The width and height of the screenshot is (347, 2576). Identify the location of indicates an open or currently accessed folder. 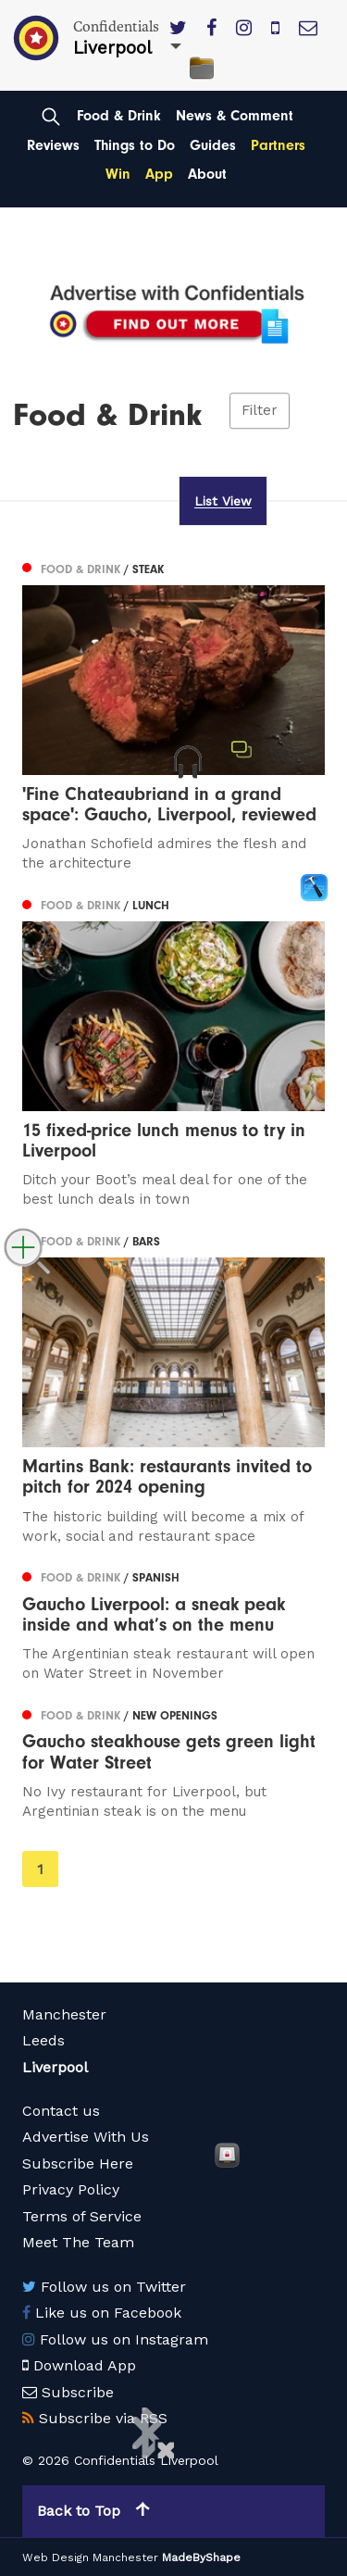
(202, 68).